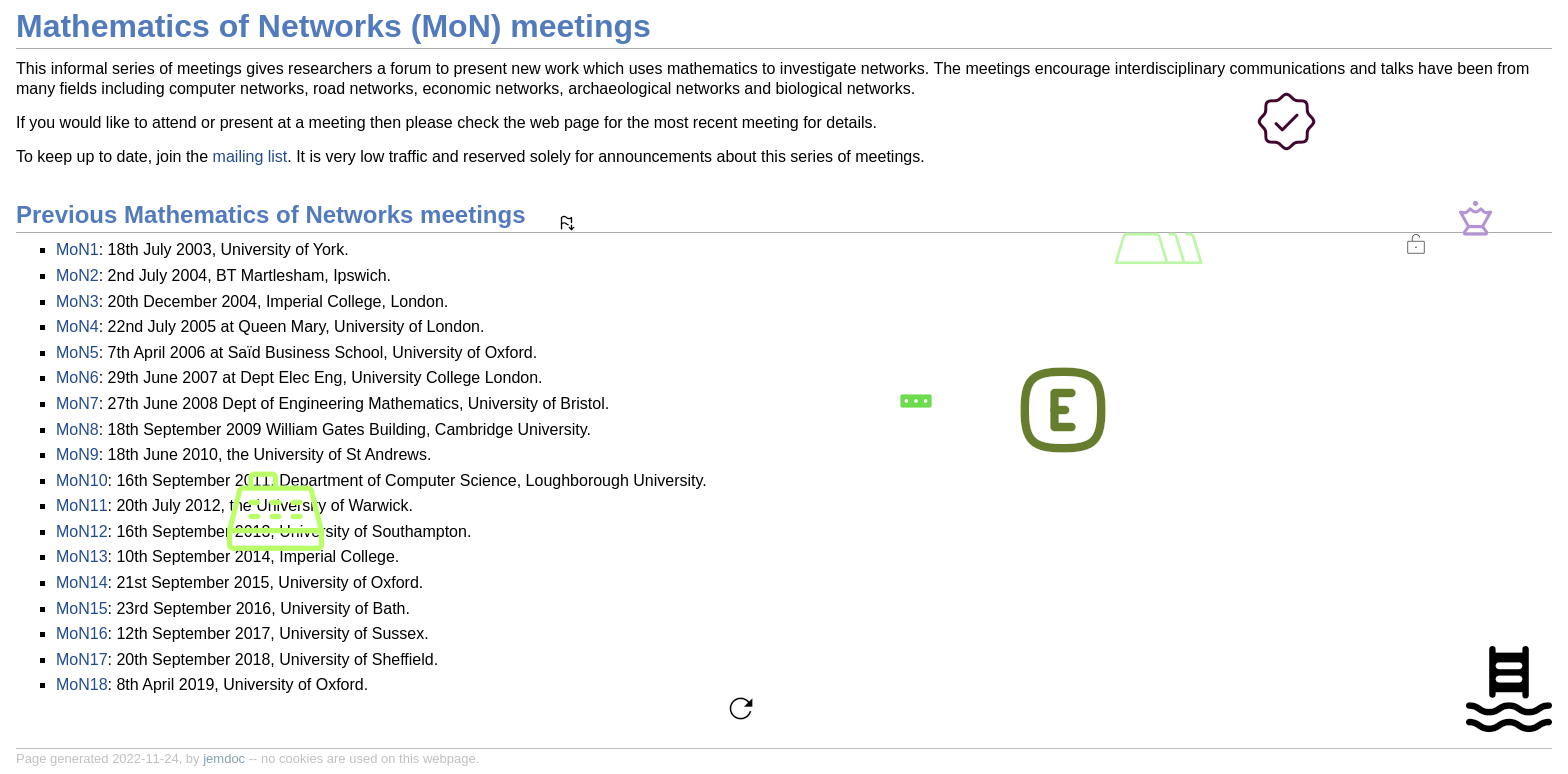 This screenshot has width=1568, height=774. I want to click on open point of sale system, so click(275, 516).